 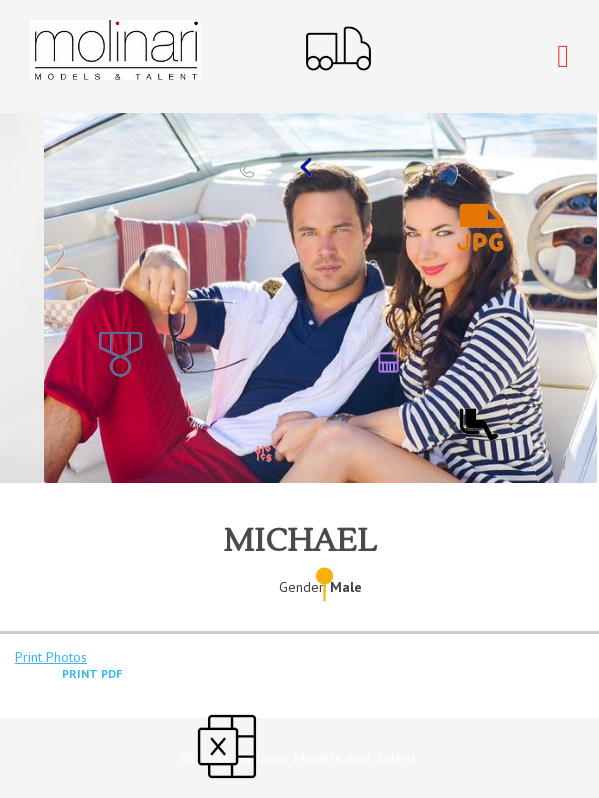 I want to click on toggle bottom panel visibility, so click(x=388, y=362).